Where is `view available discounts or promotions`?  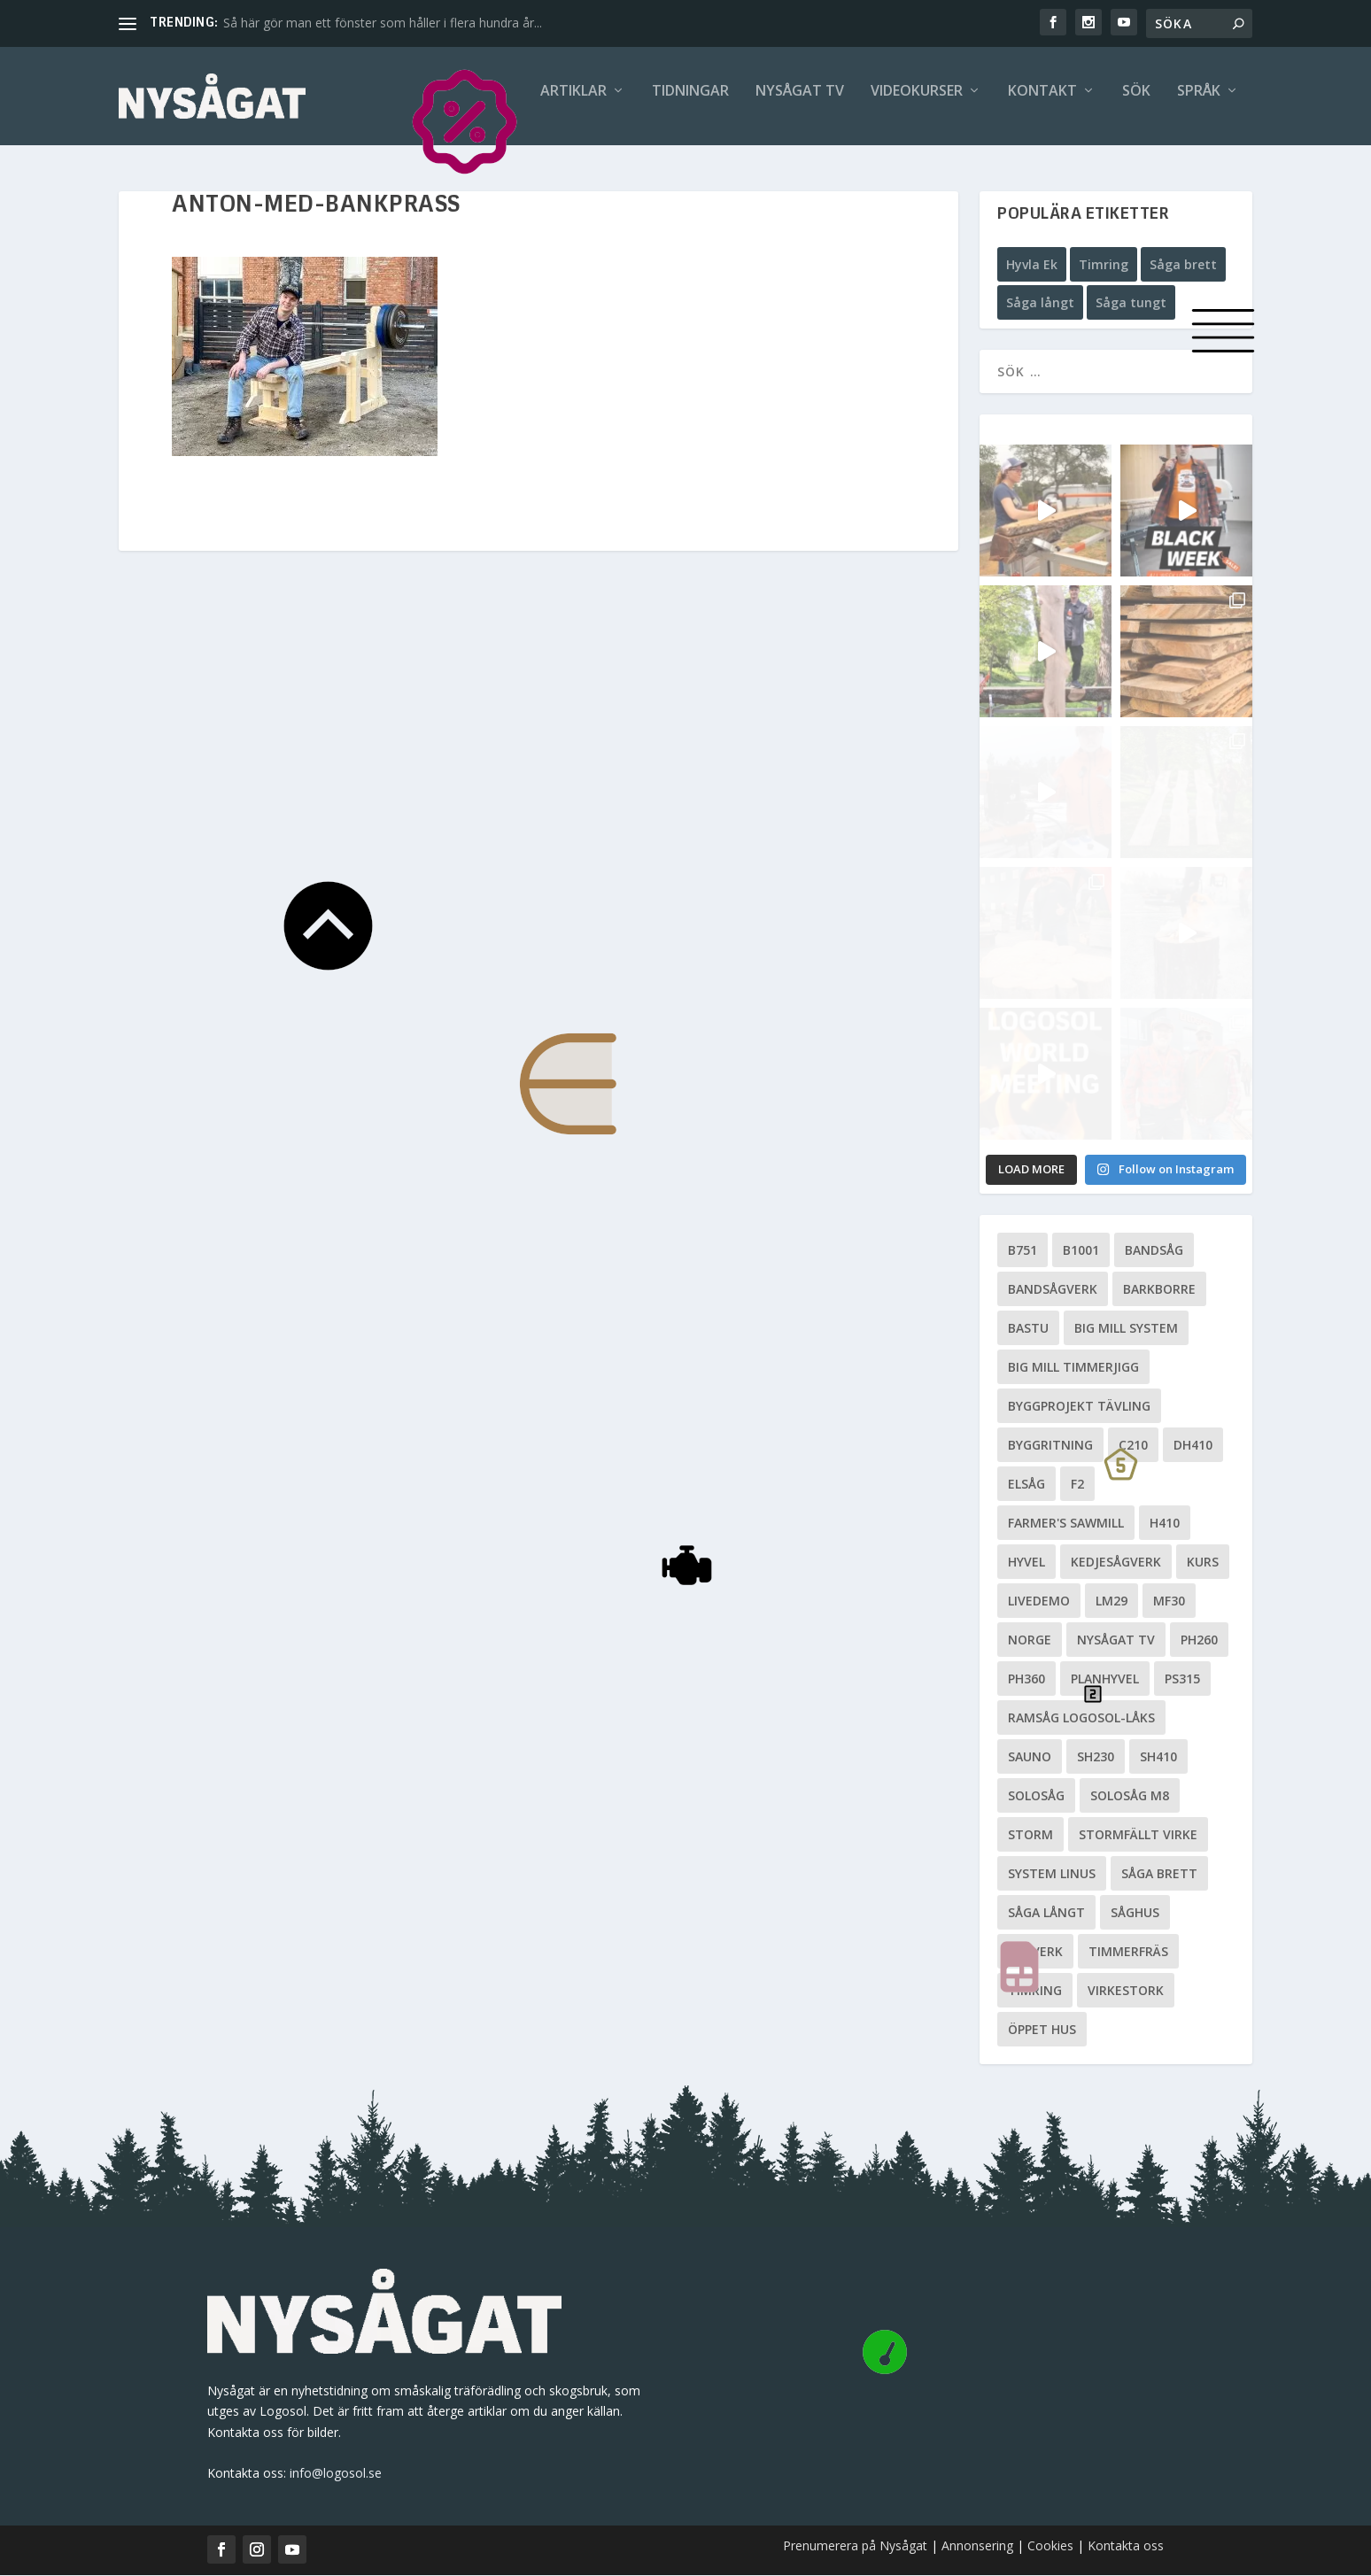
view available discounts or promotions is located at coordinates (464, 121).